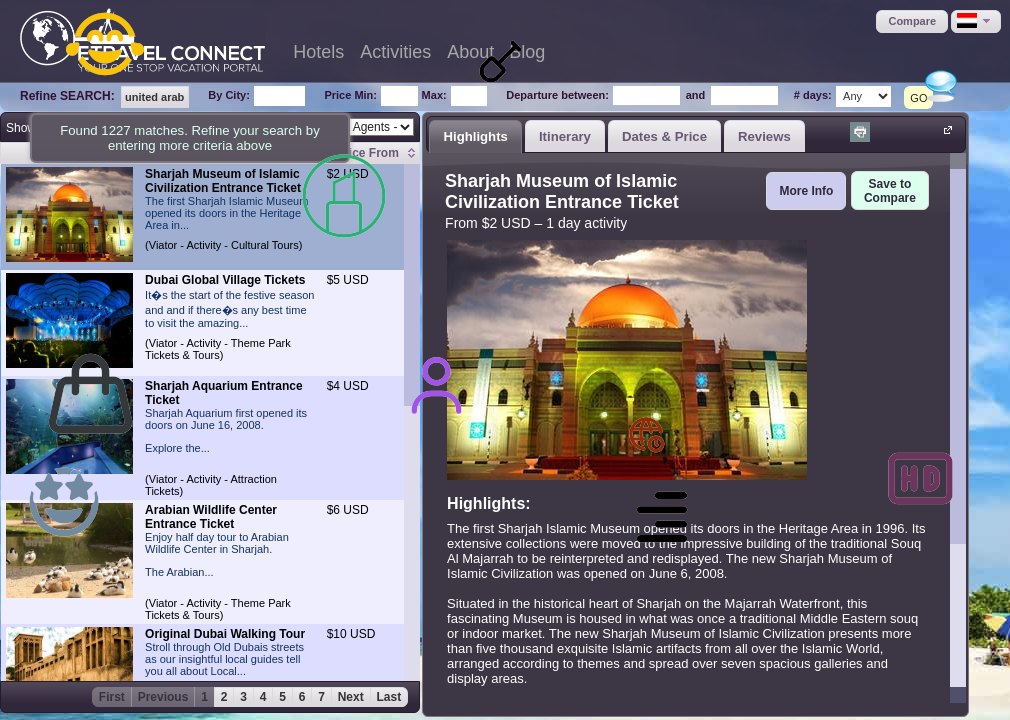  I want to click on view your profile, so click(436, 385).